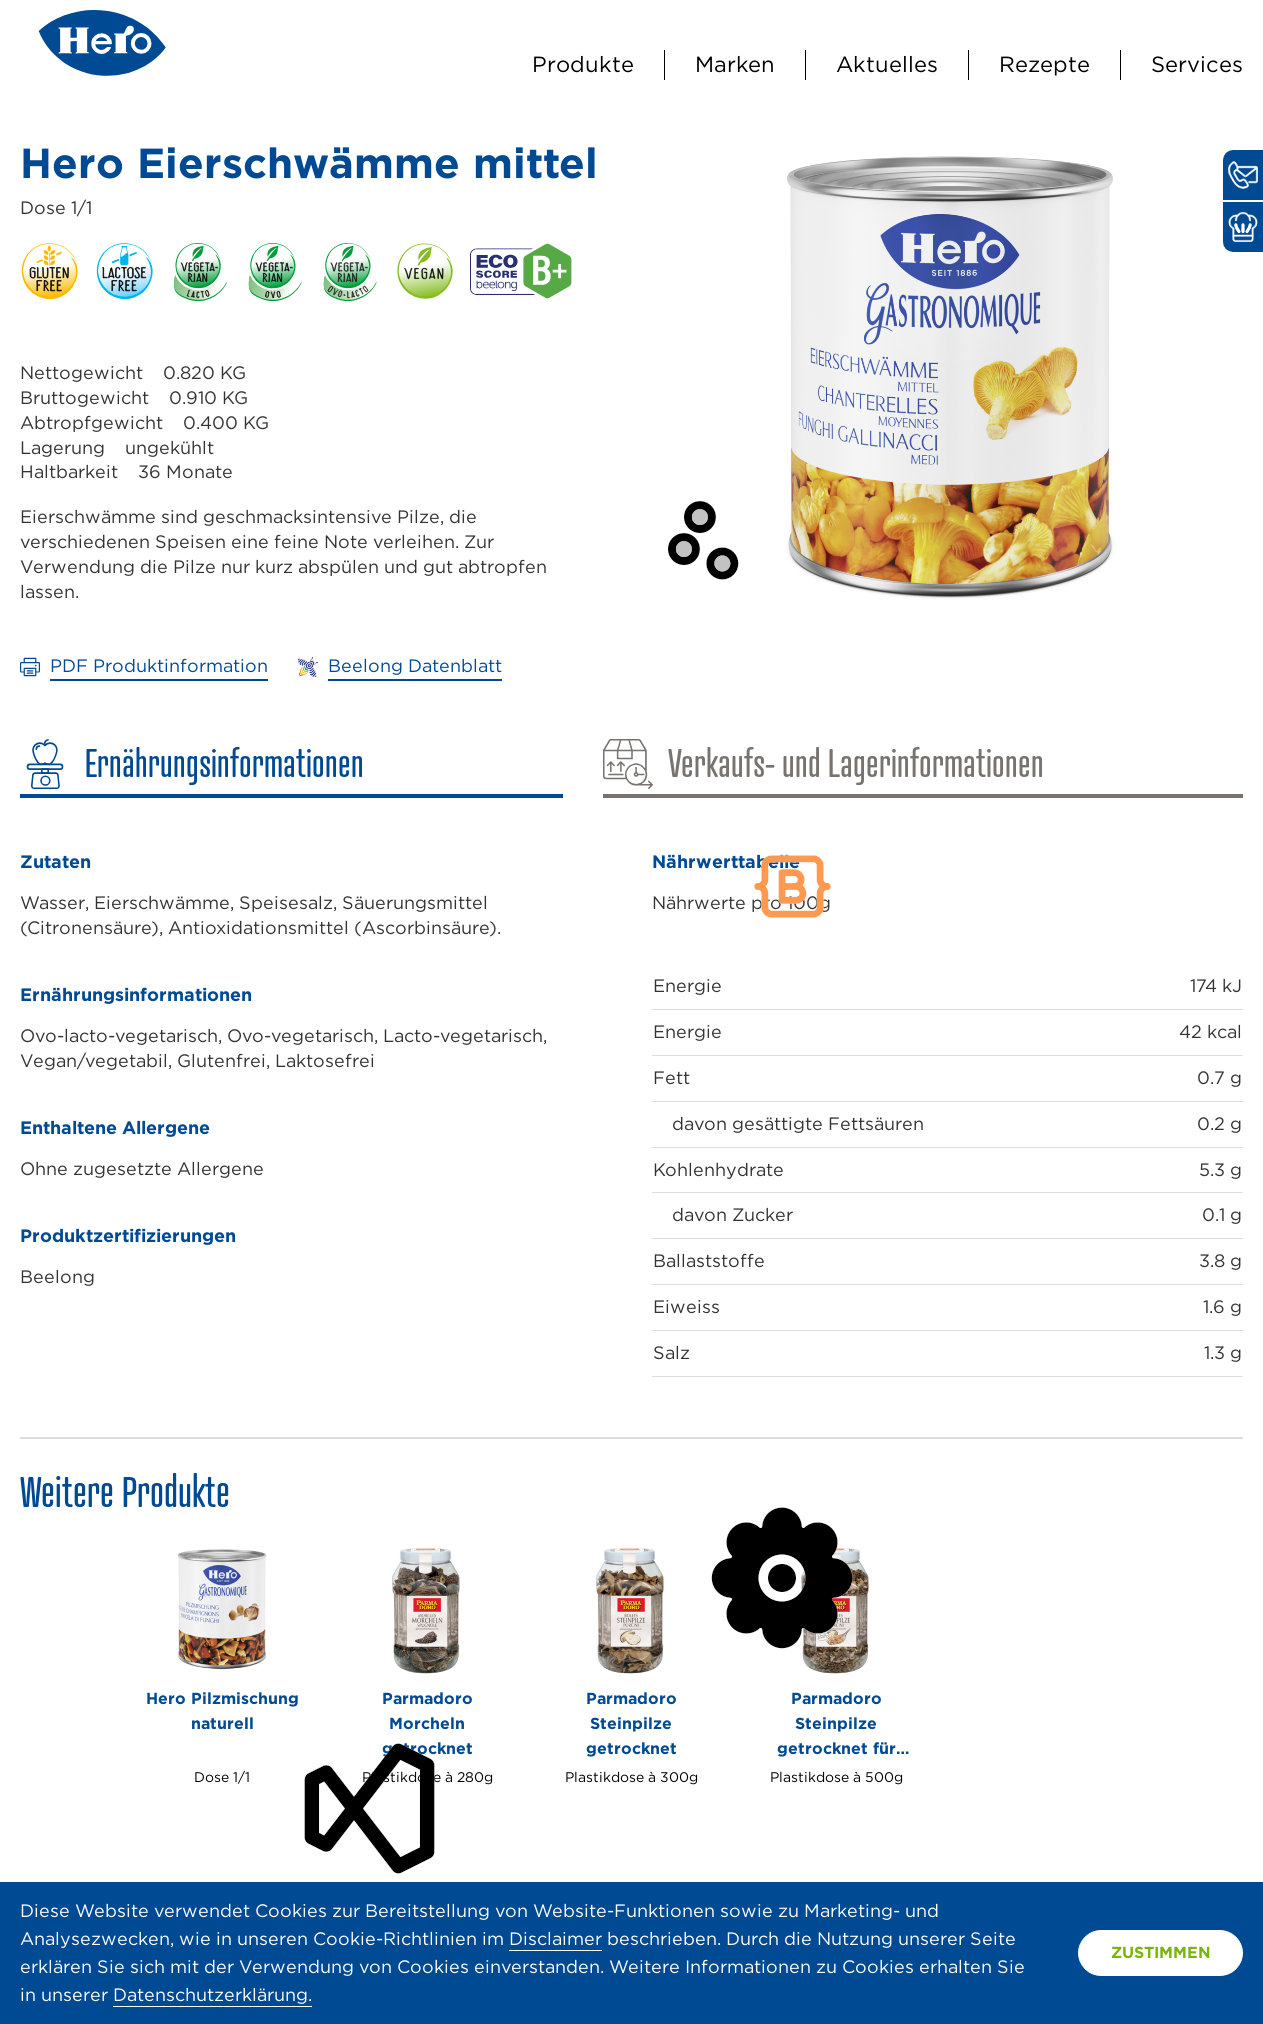  What do you see at coordinates (704, 541) in the screenshot?
I see `view data as a scatter plot` at bounding box center [704, 541].